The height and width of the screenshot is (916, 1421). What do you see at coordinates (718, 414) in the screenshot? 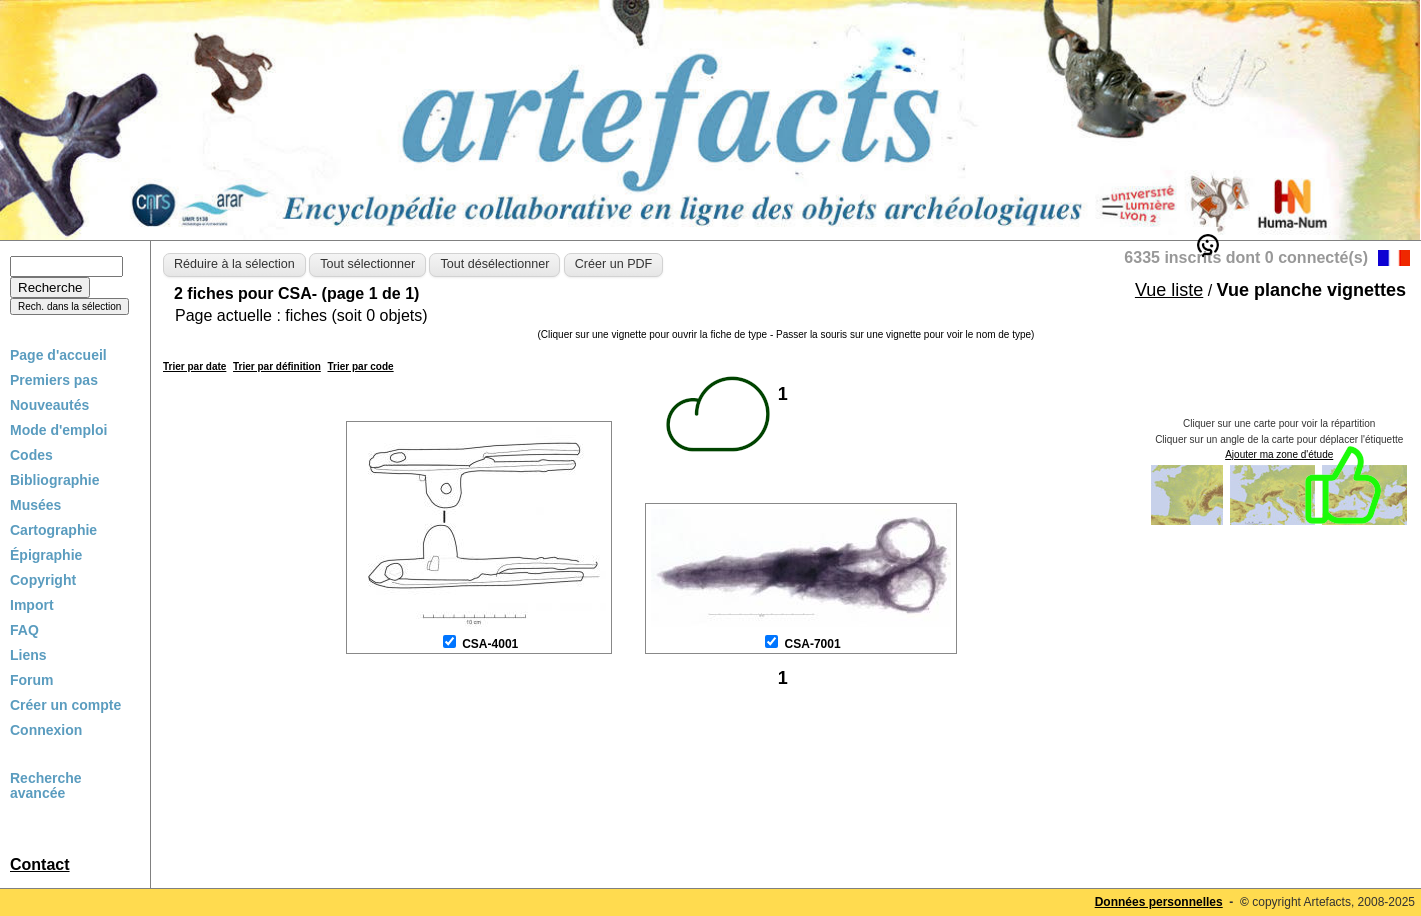
I see `access cloud storage` at bounding box center [718, 414].